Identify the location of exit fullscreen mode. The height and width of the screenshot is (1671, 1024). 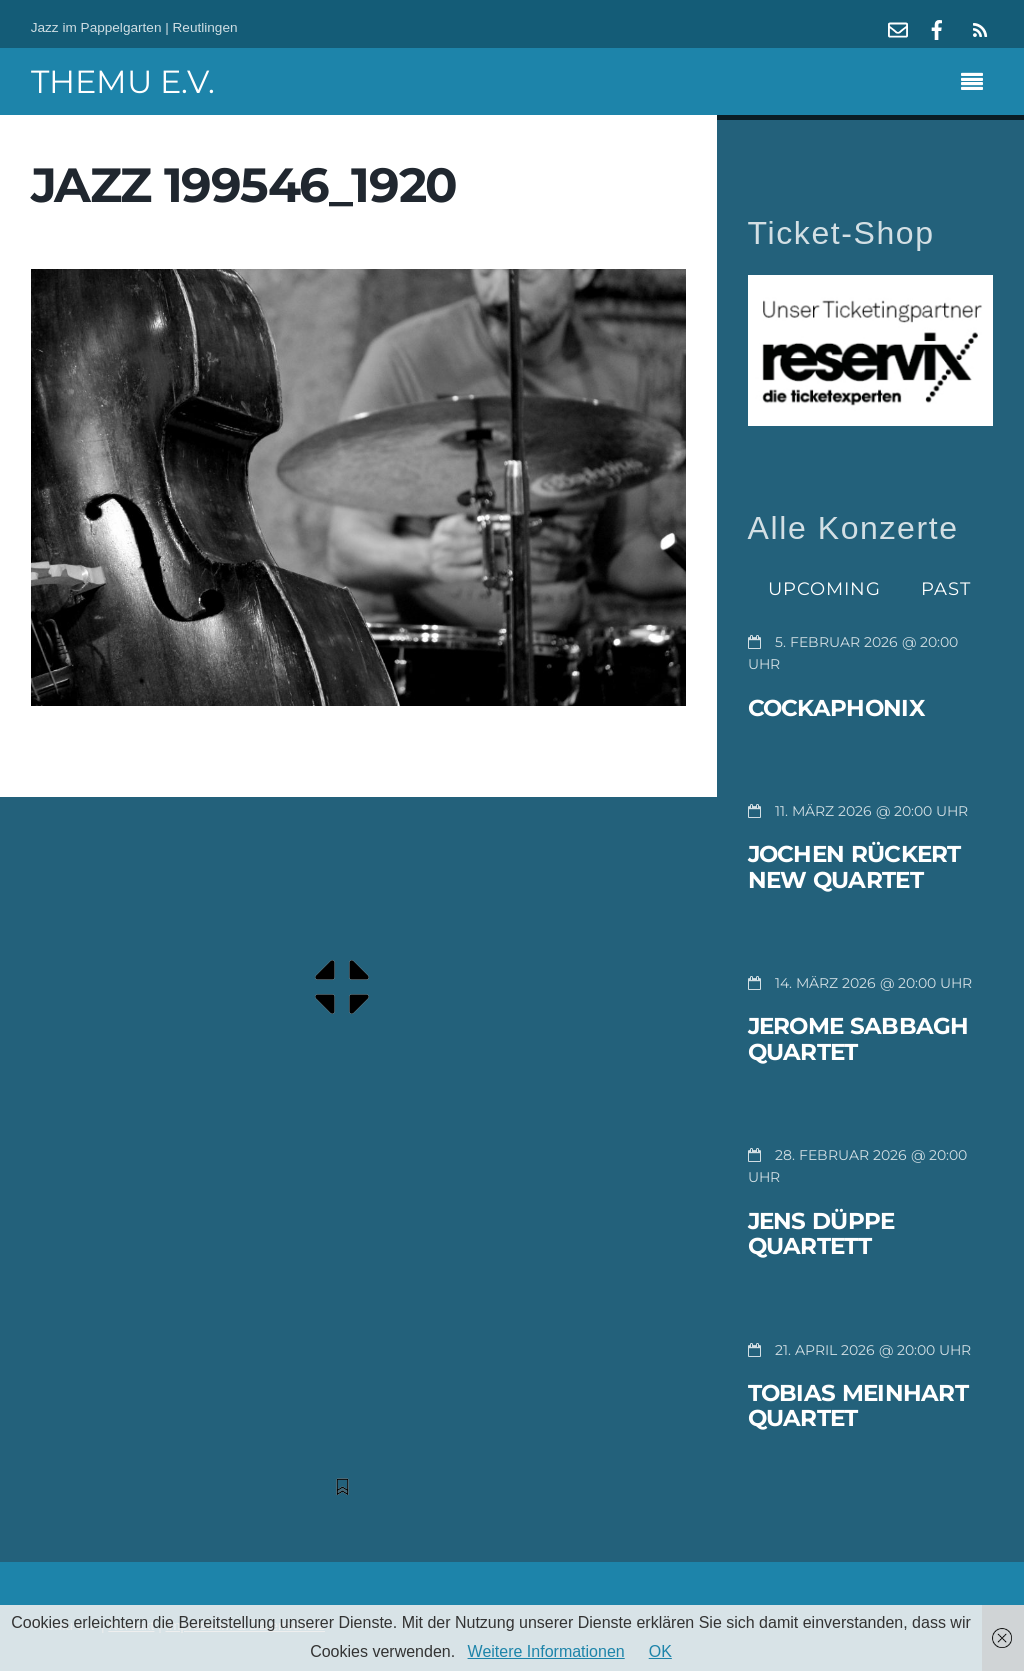
(342, 987).